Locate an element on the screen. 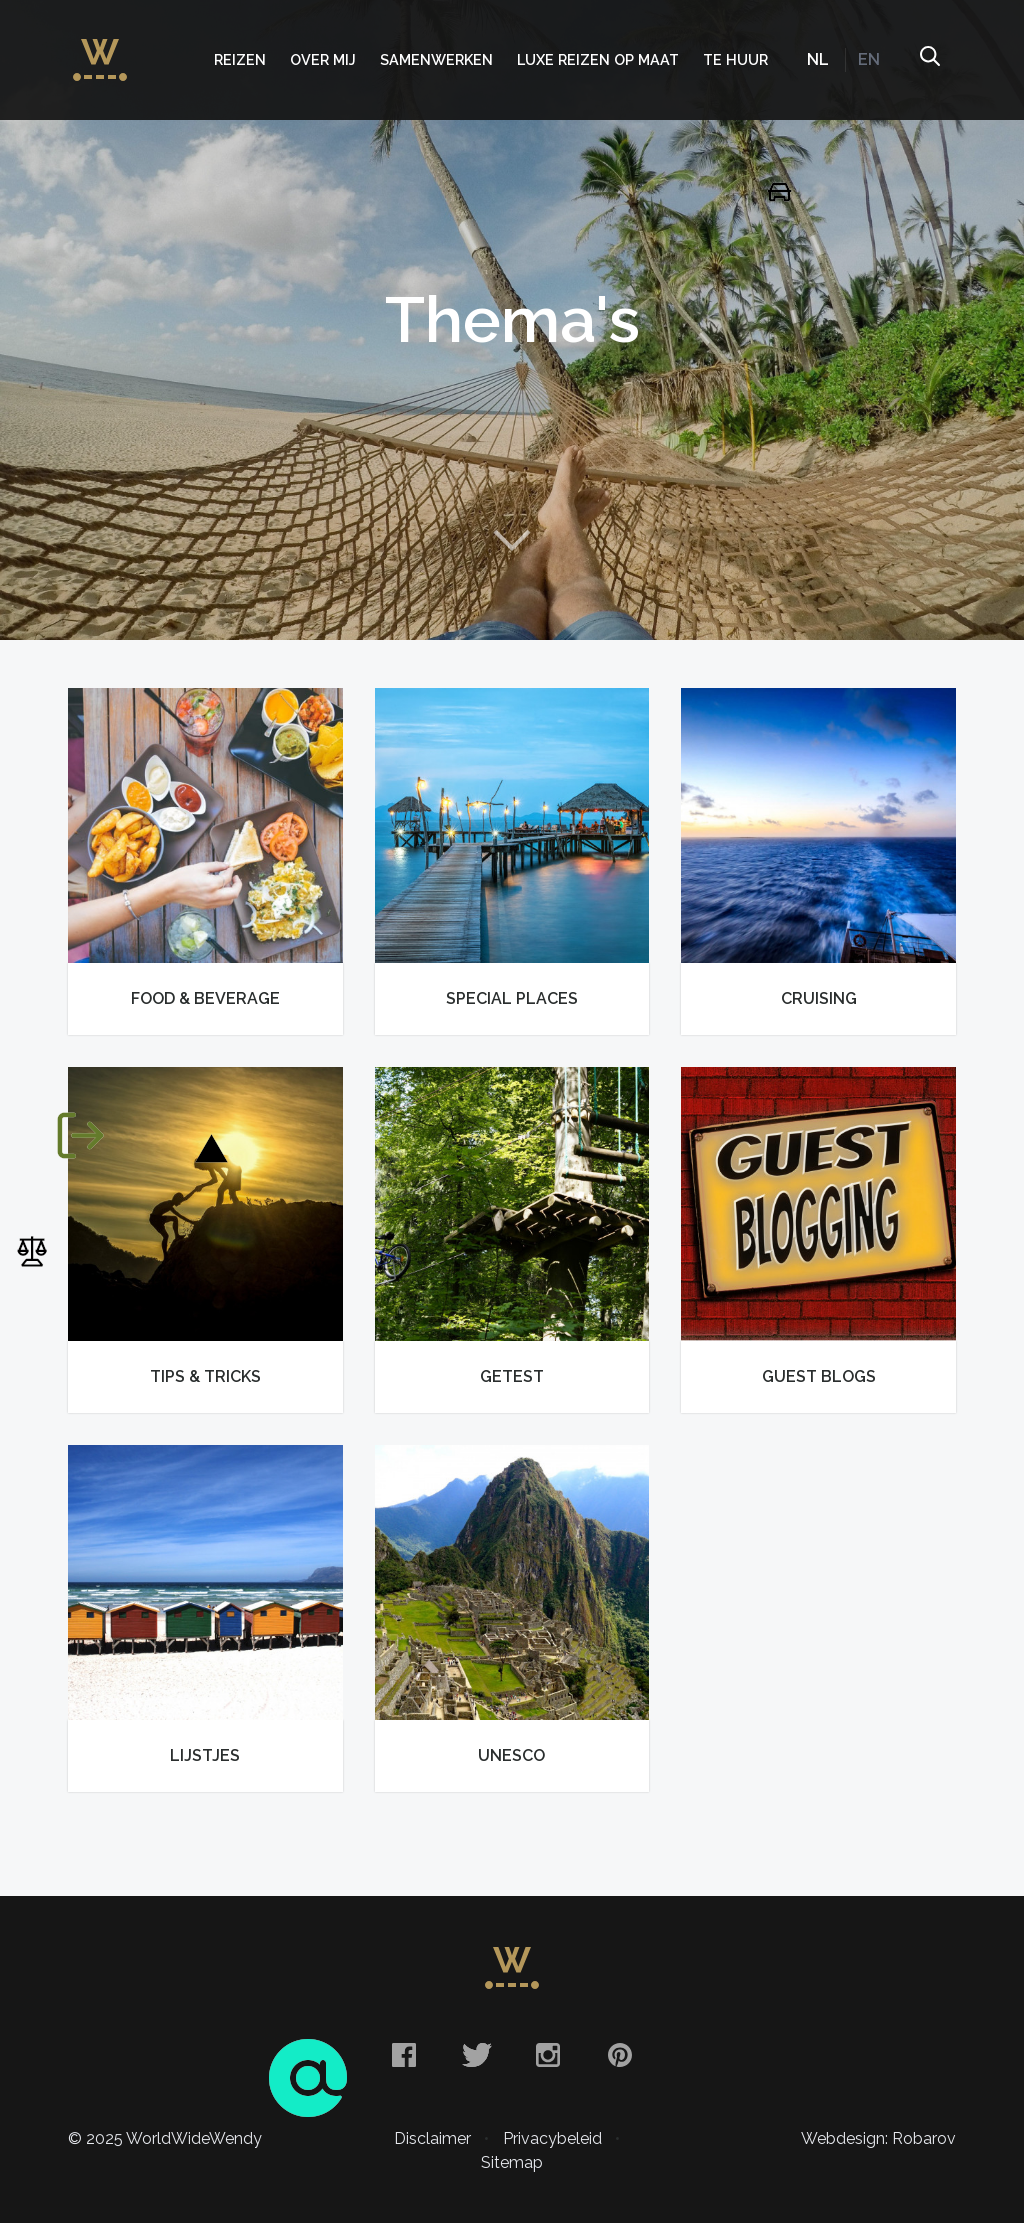 The image size is (1024, 2223). set a function breakpoint in the debugger is located at coordinates (211, 1150).